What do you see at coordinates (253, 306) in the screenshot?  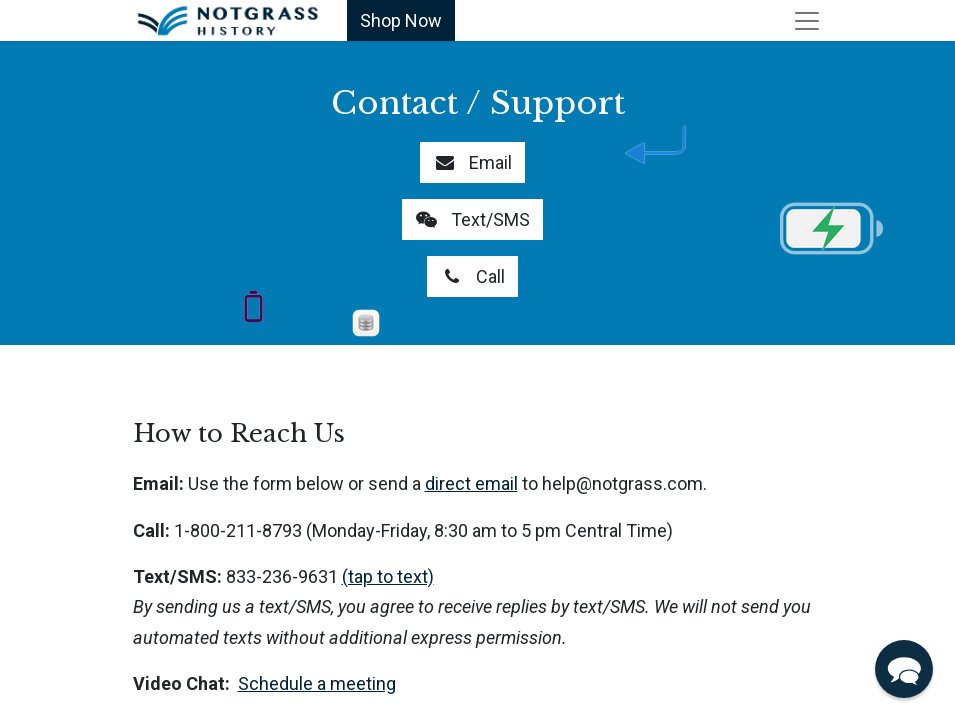 I see `indicates battery is empty or depleted` at bounding box center [253, 306].